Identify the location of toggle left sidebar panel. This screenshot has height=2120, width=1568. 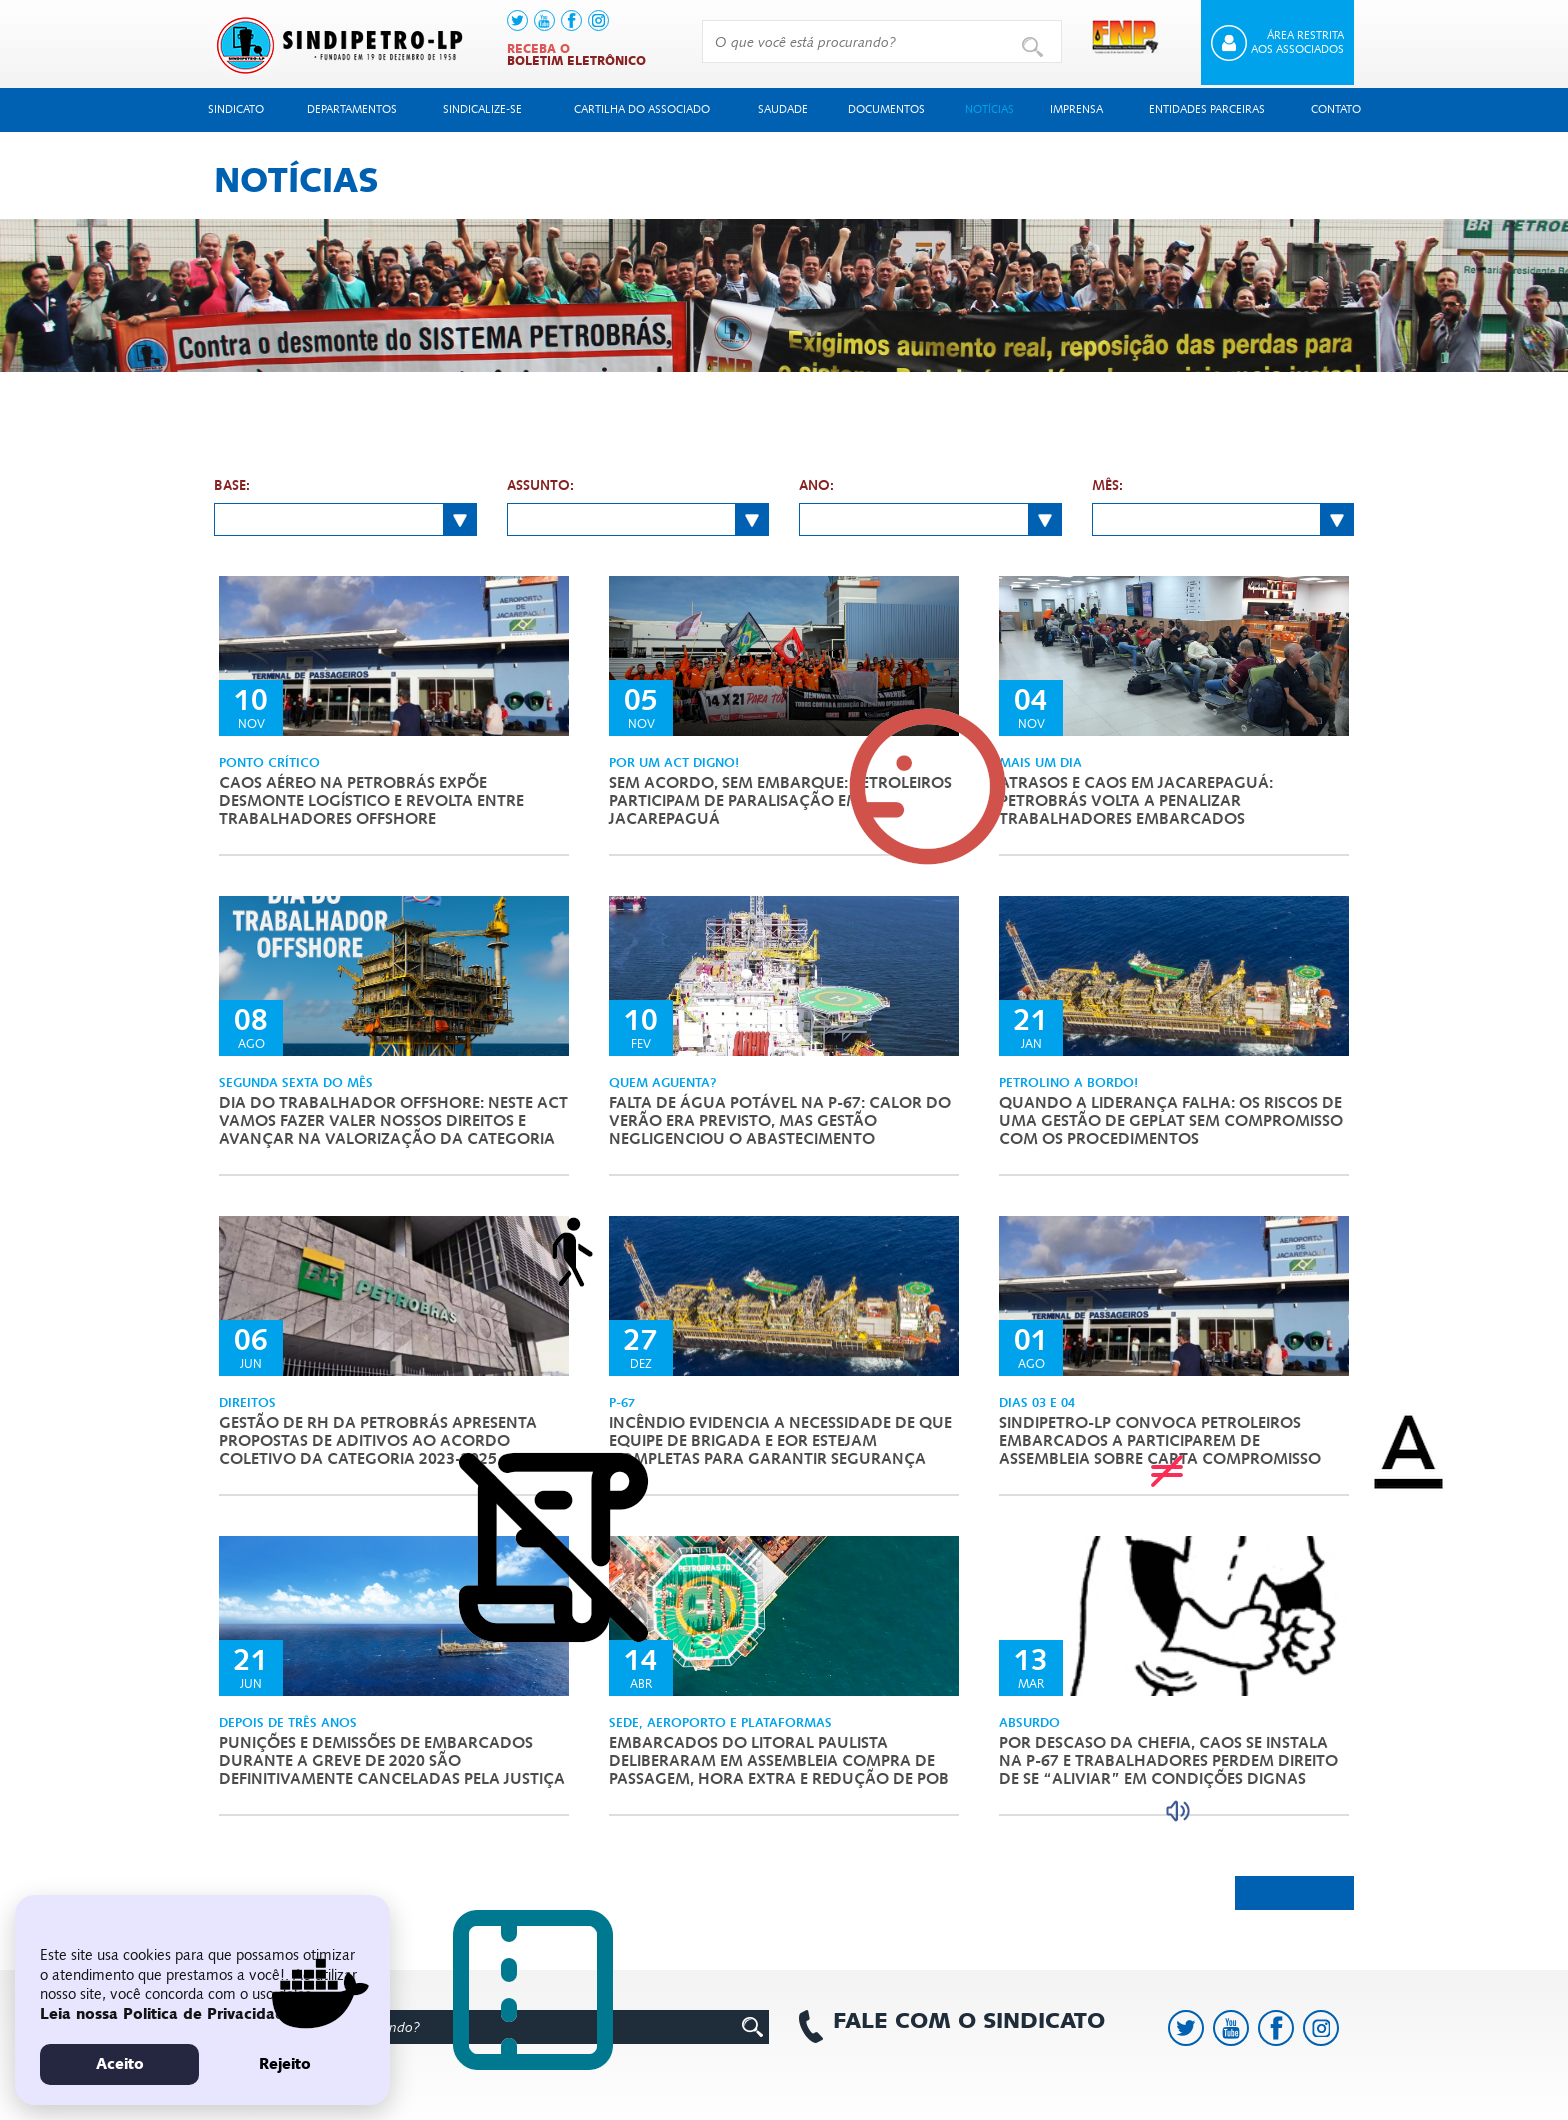
(533, 1990).